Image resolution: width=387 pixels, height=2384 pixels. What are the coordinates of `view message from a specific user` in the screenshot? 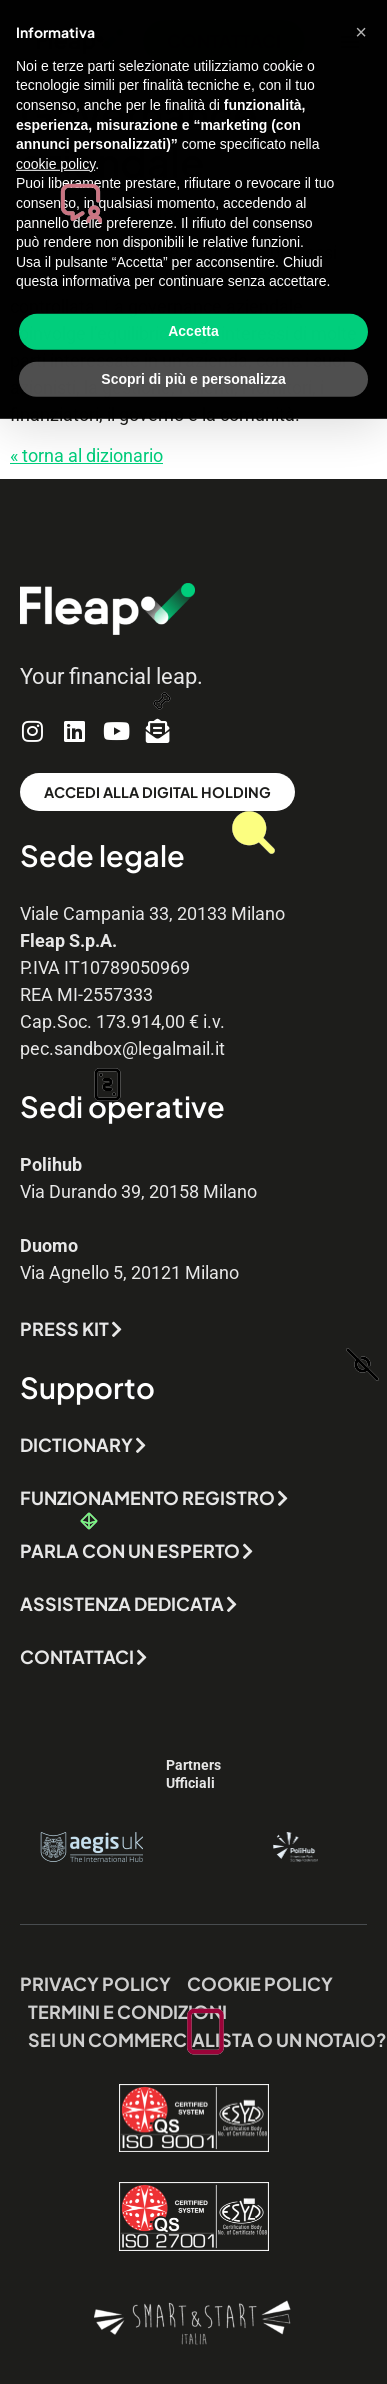 It's located at (80, 201).